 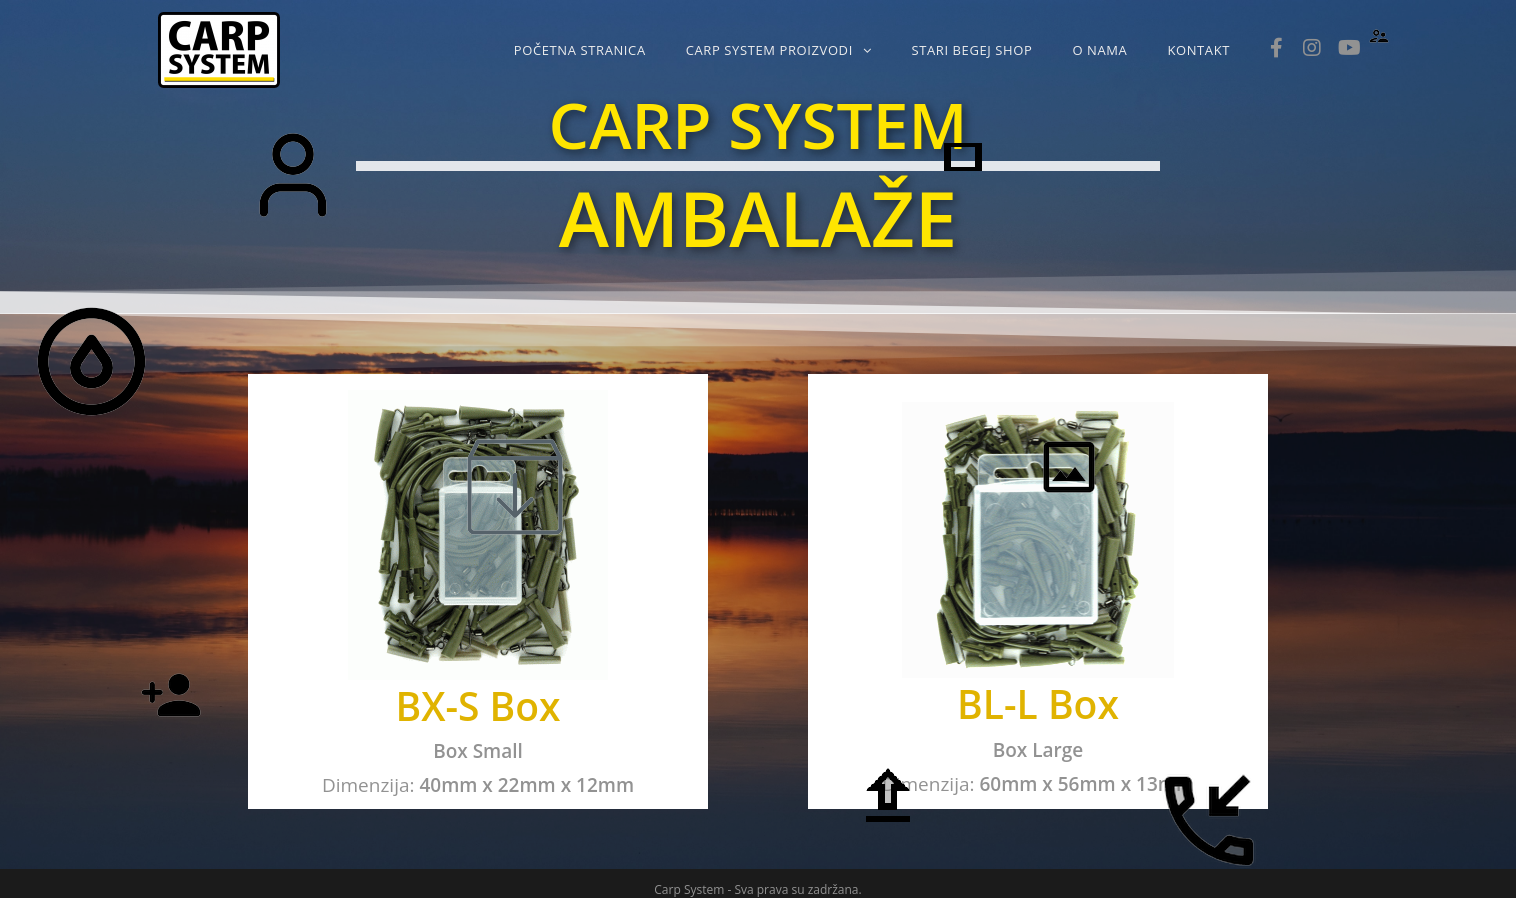 What do you see at coordinates (171, 695) in the screenshot?
I see `add a new contact` at bounding box center [171, 695].